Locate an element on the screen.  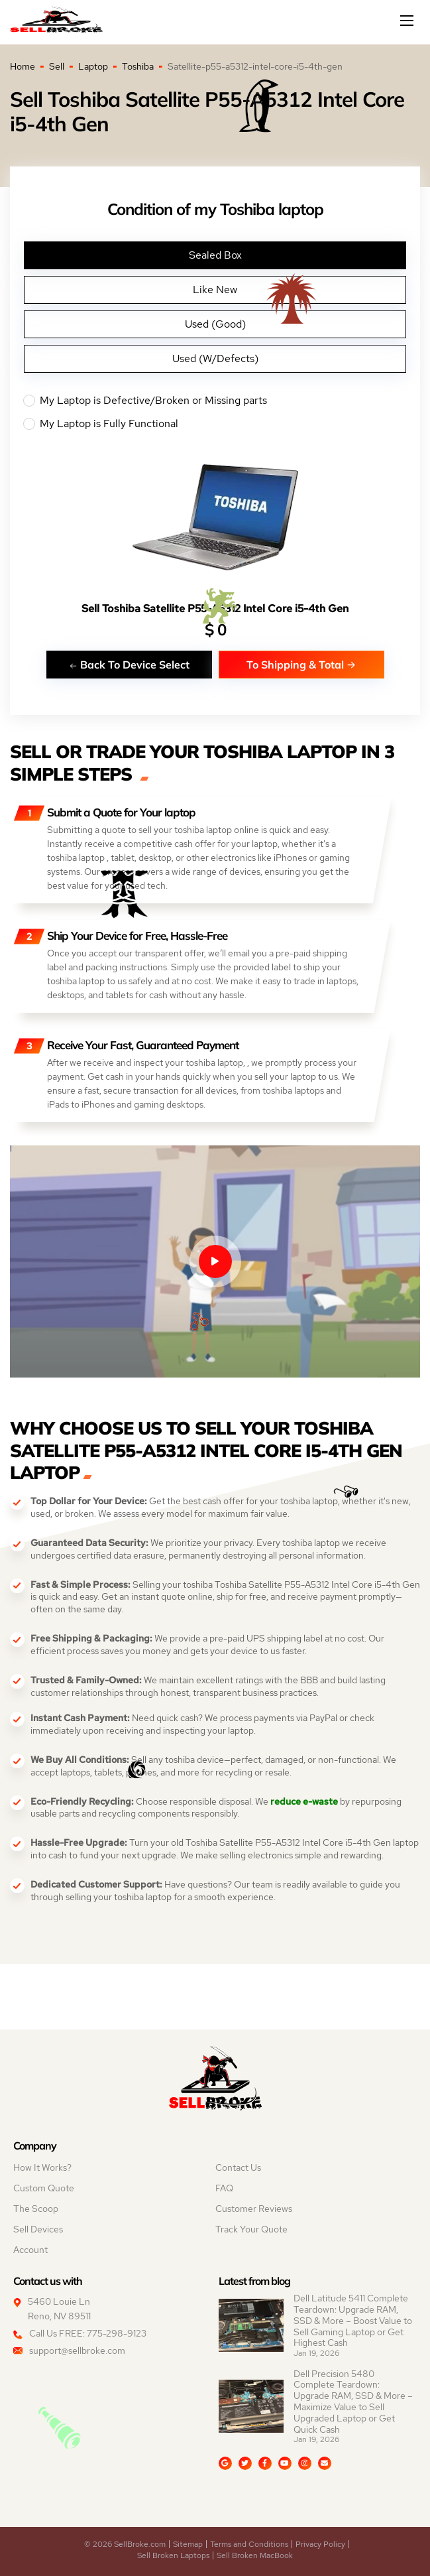
search or explore content is located at coordinates (59, 2427).